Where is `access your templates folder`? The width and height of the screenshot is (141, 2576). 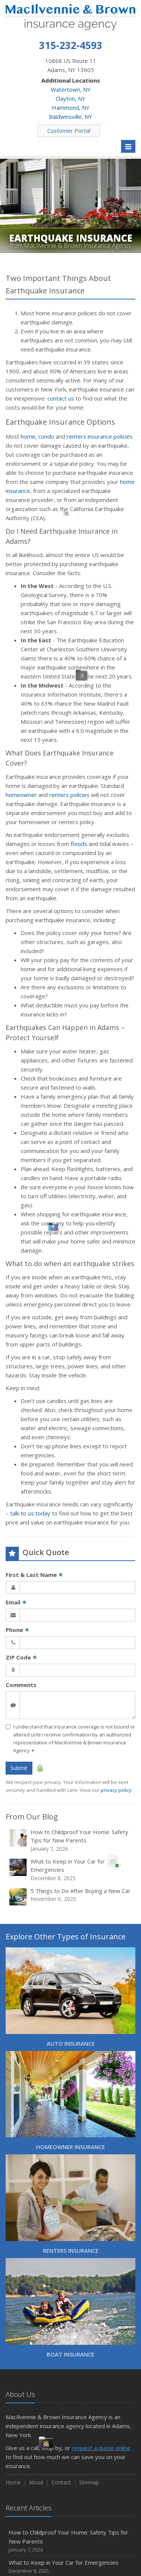
access your templates folder is located at coordinates (82, 675).